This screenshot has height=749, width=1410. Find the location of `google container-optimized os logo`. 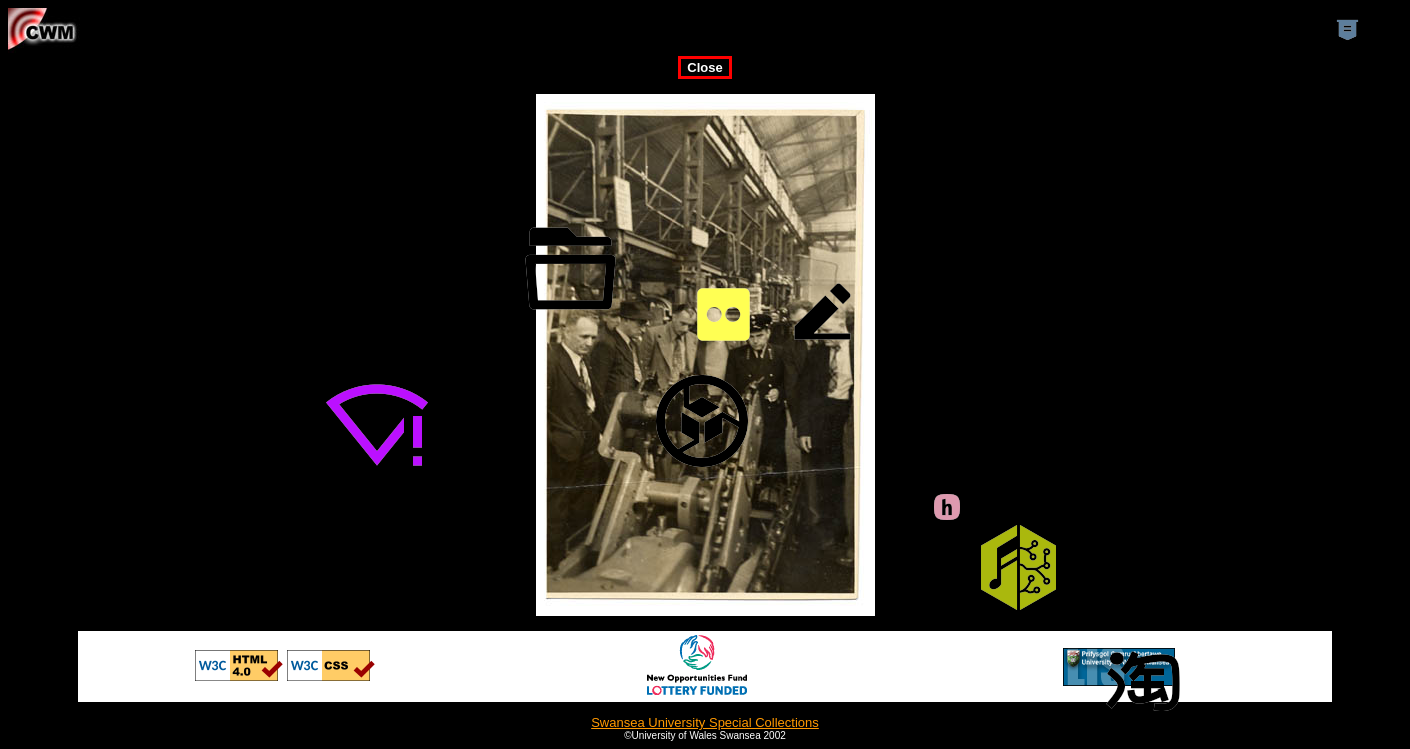

google container-optimized os logo is located at coordinates (702, 421).